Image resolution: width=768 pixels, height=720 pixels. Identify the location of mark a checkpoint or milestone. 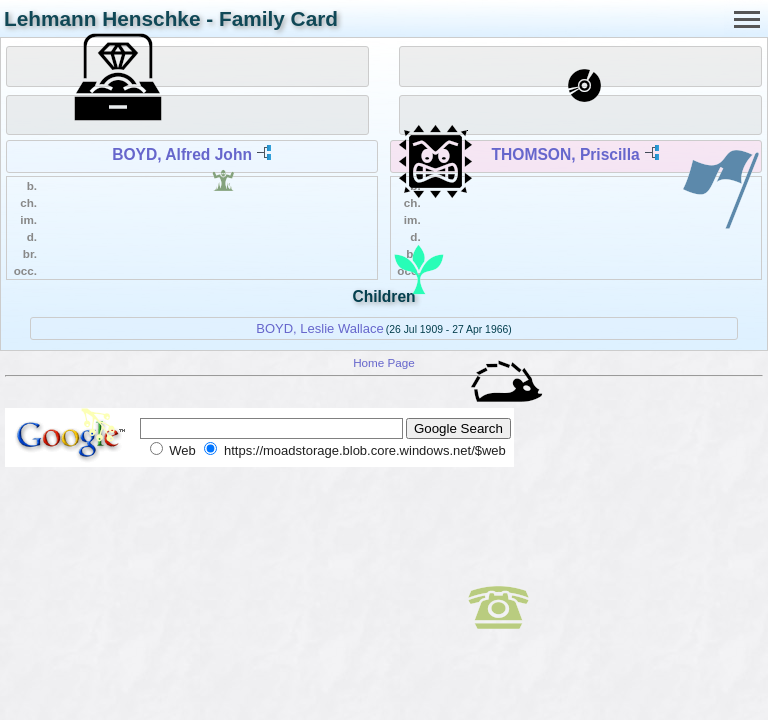
(720, 189).